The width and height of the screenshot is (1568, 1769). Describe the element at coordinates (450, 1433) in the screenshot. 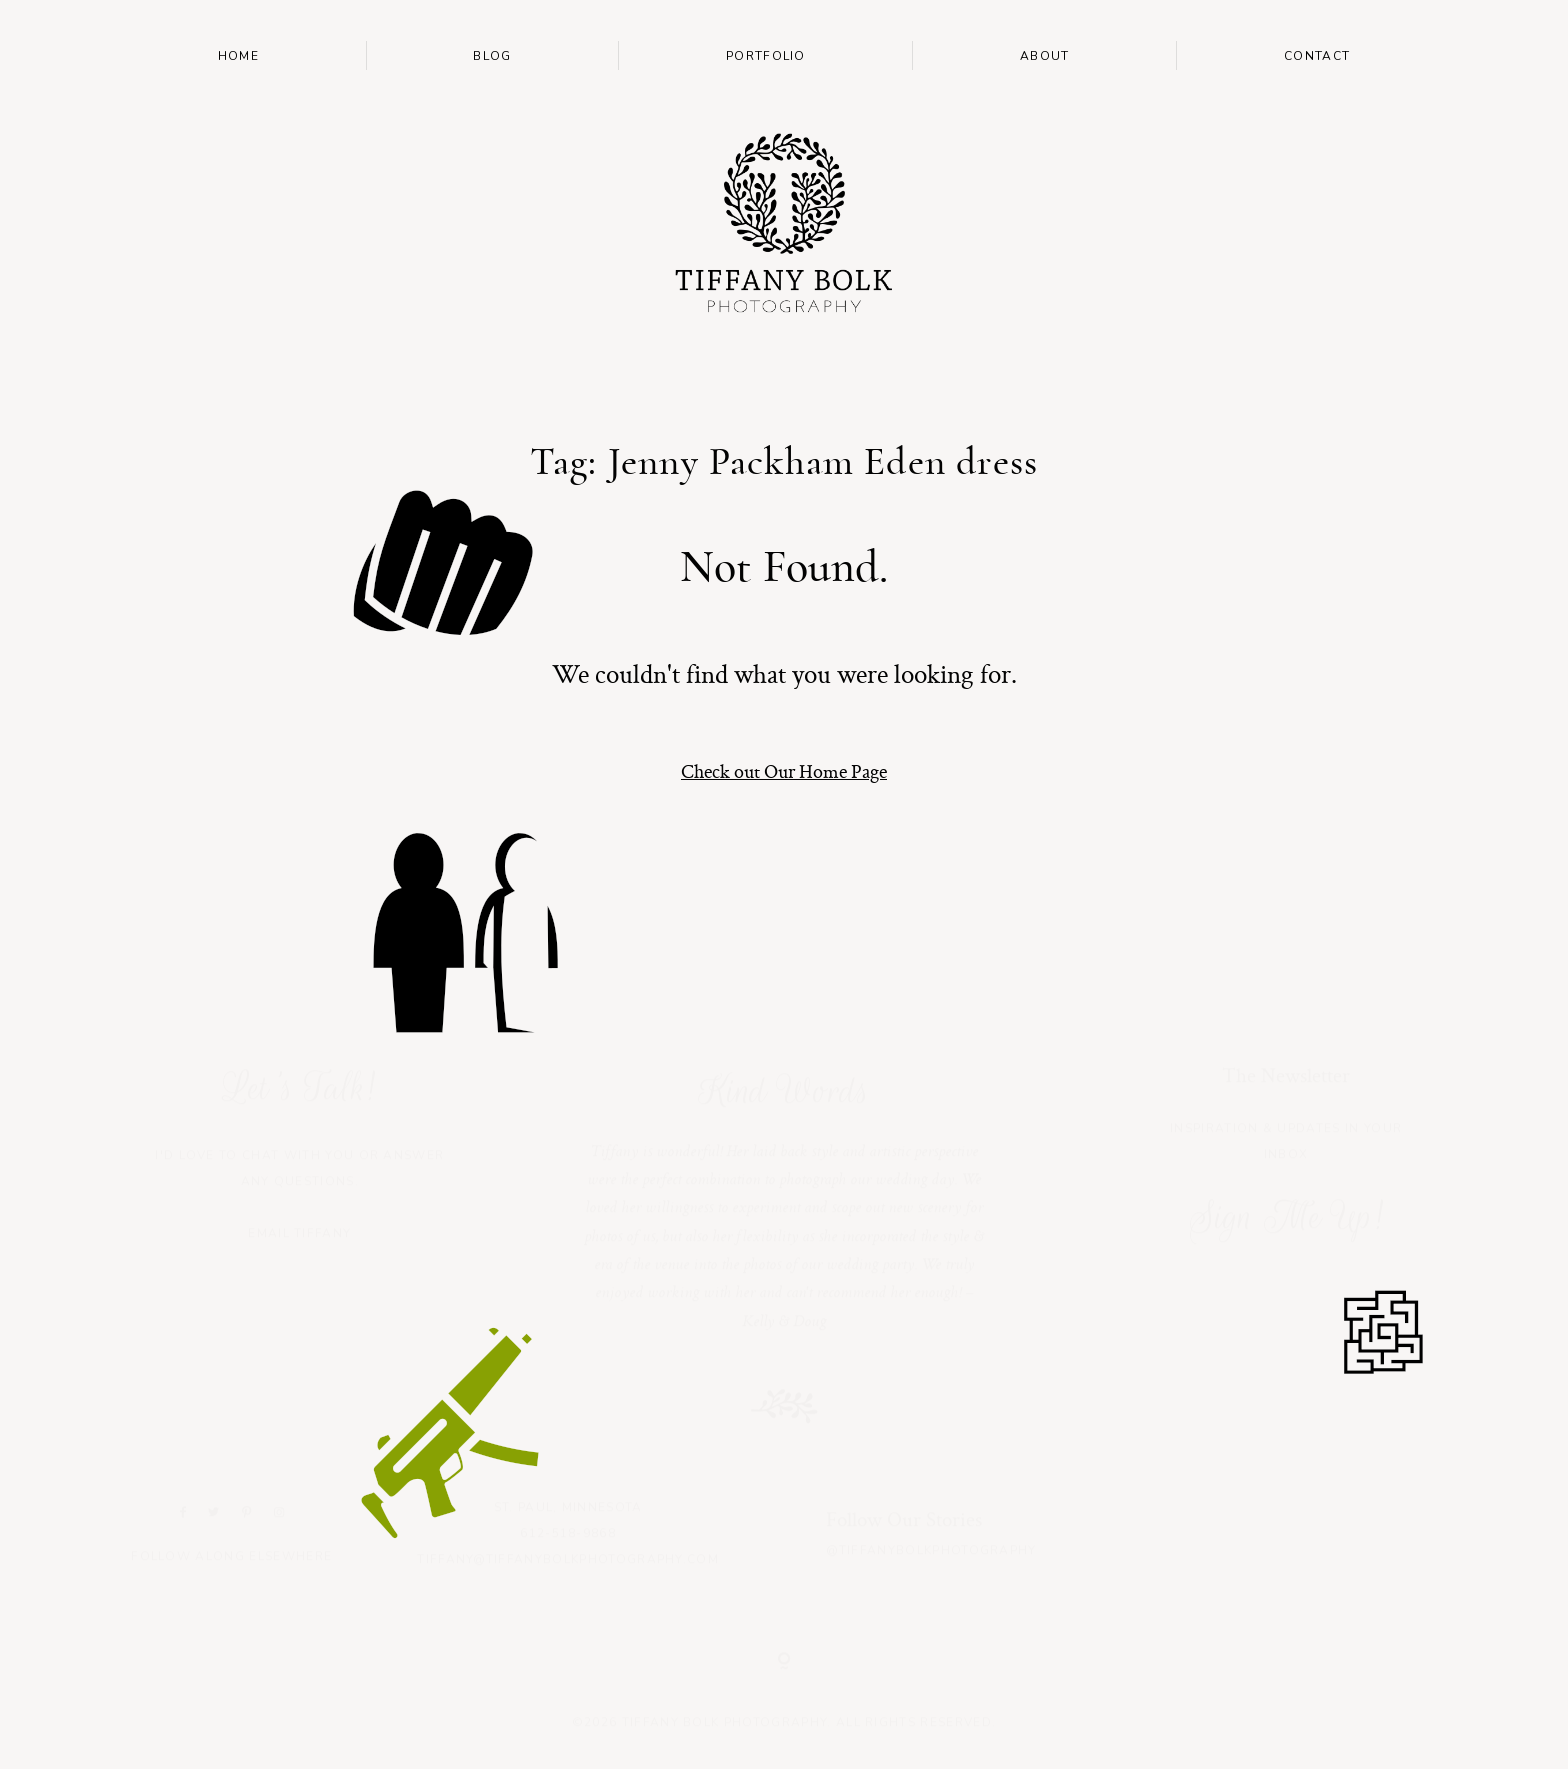

I see `select mp5 submachine gun in weapon loadout` at that location.